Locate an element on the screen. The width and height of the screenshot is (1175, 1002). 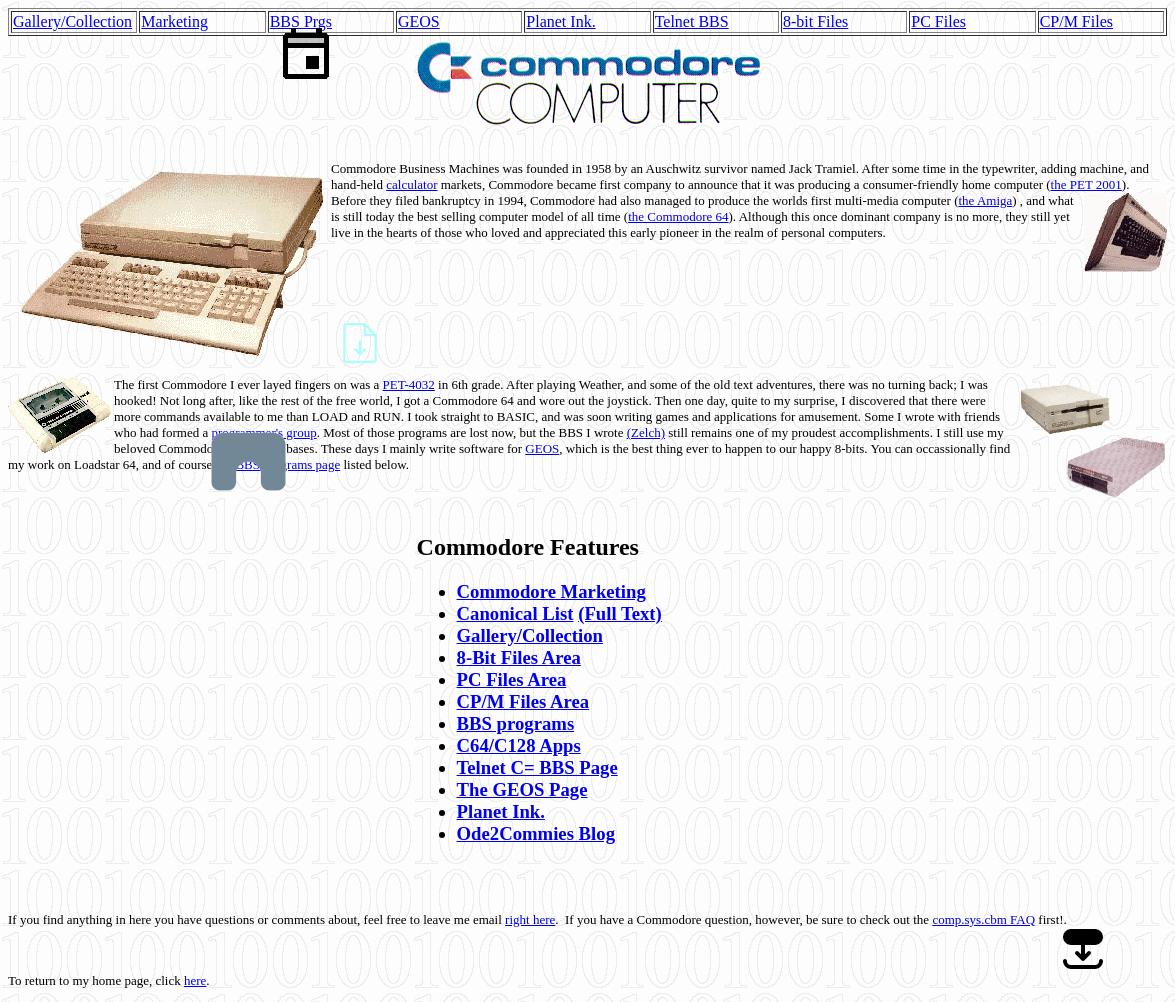
download a file is located at coordinates (360, 343).